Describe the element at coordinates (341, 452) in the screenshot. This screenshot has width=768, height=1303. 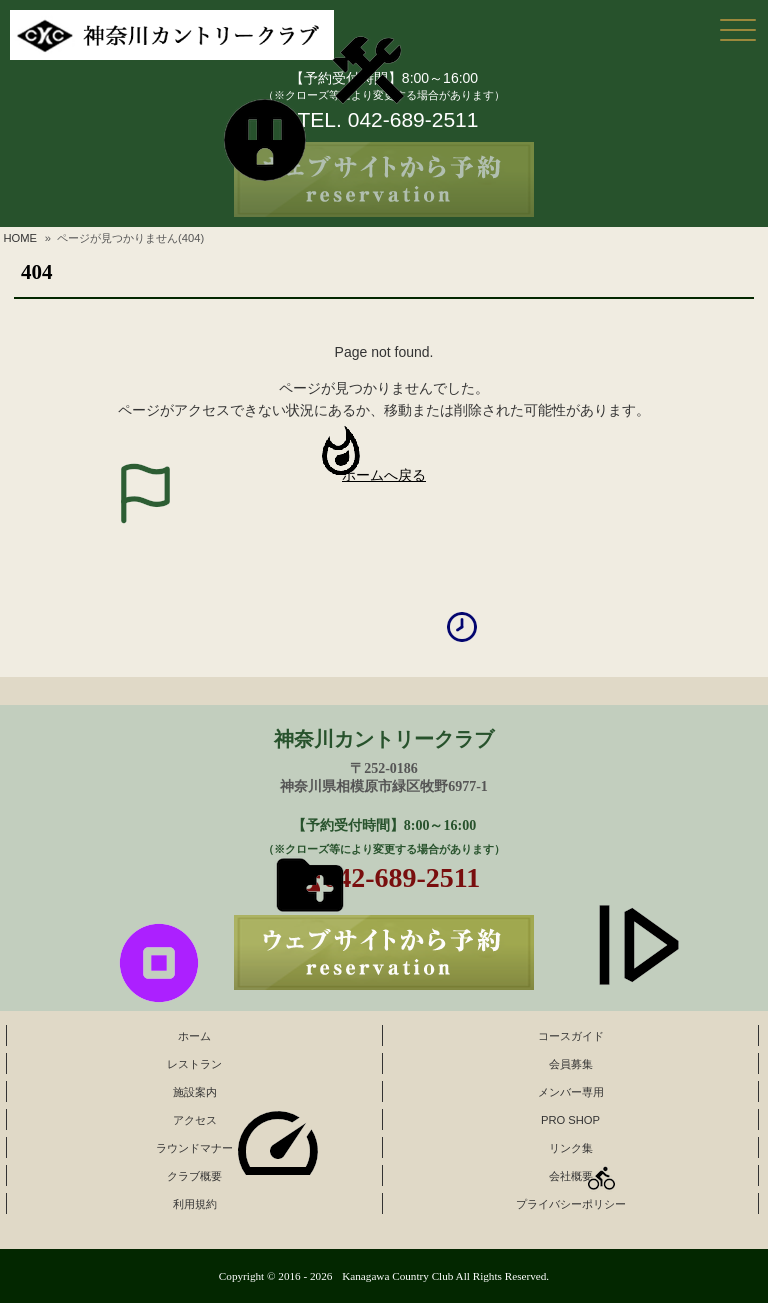
I see `view trending or popular content` at that location.